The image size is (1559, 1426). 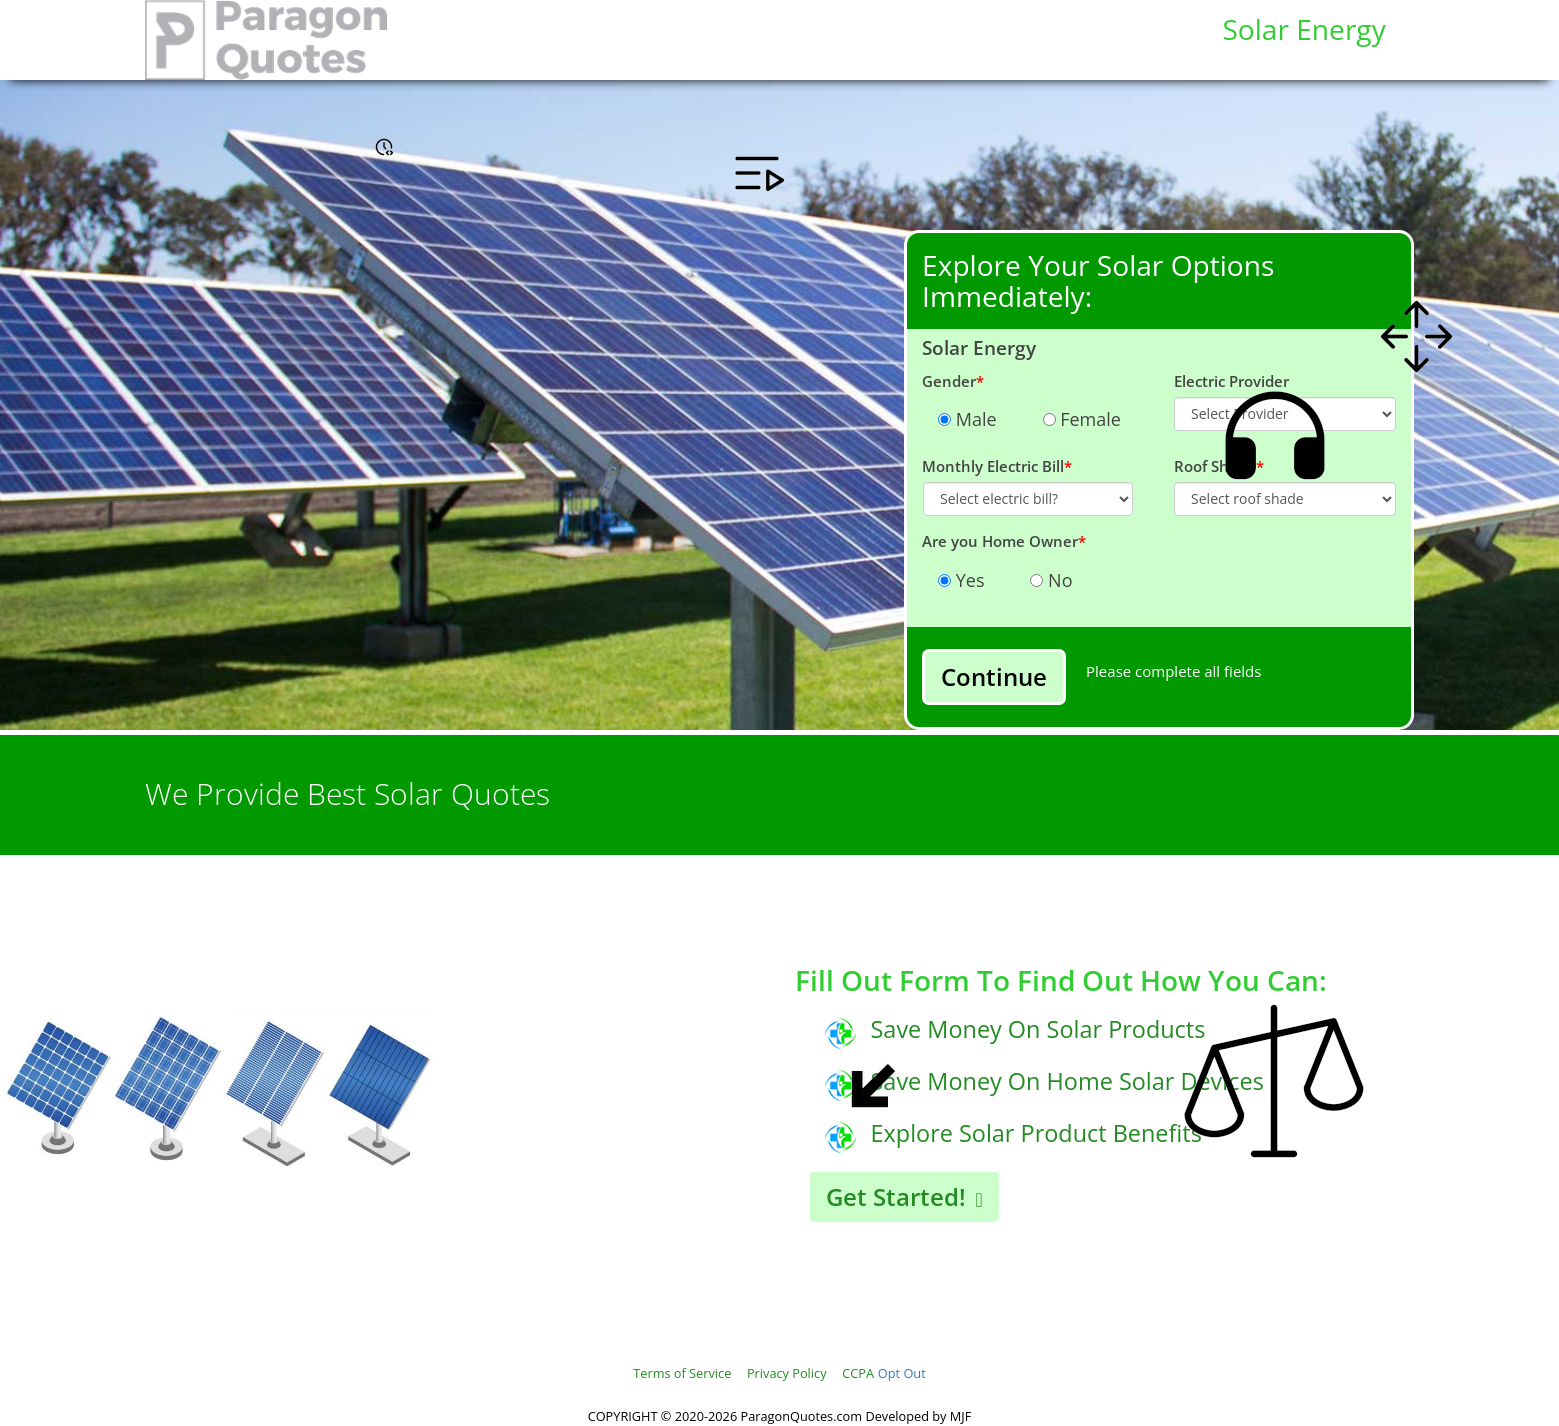 What do you see at coordinates (1275, 441) in the screenshot?
I see `access audio or music player` at bounding box center [1275, 441].